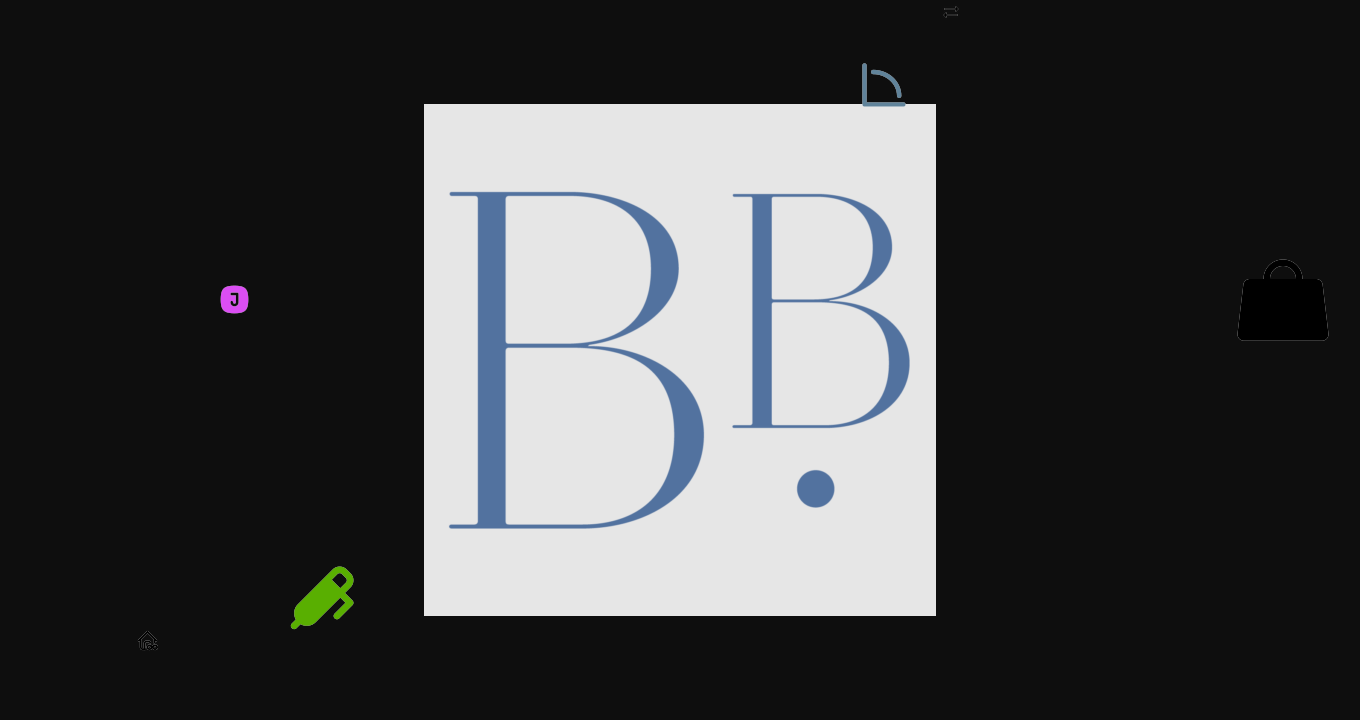 The width and height of the screenshot is (1360, 720). Describe the element at coordinates (320, 599) in the screenshot. I see `edit or compose content` at that location.